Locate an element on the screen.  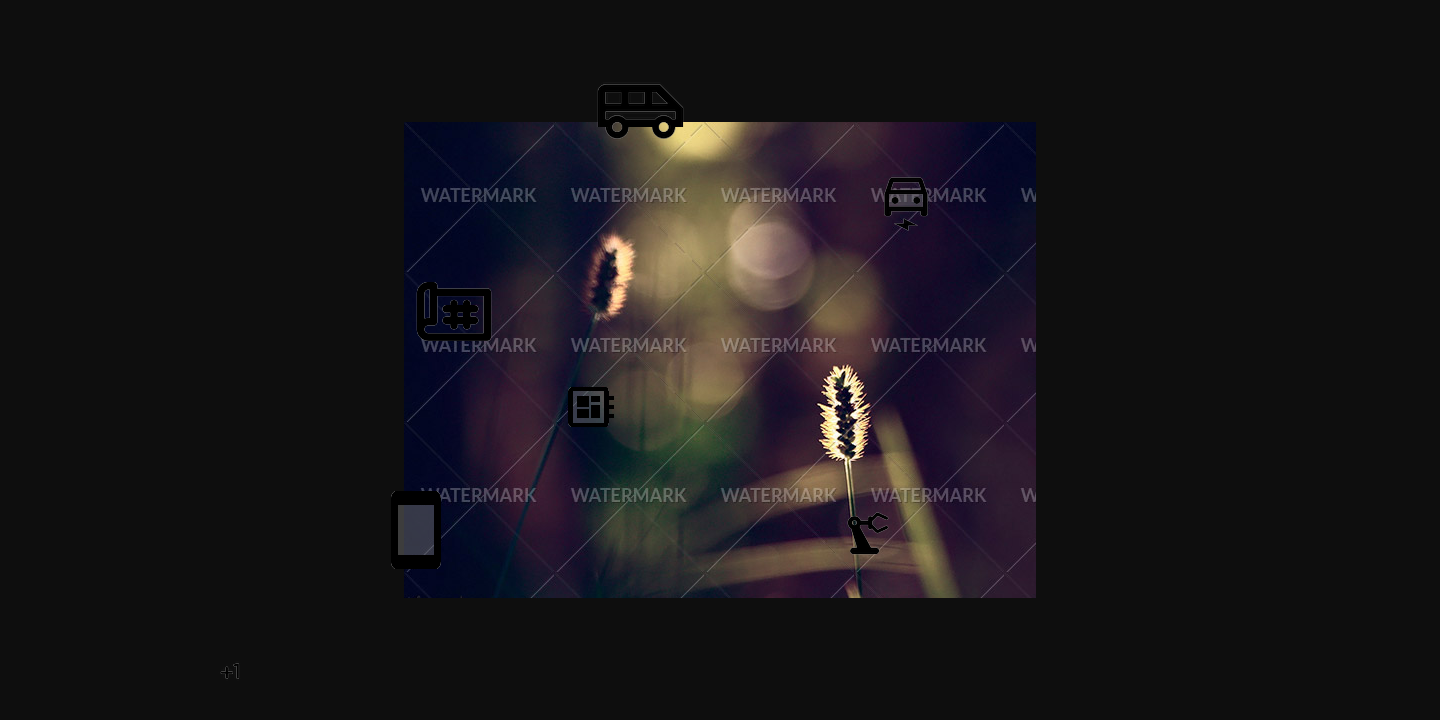
access manufacturing or automation settings is located at coordinates (868, 534).